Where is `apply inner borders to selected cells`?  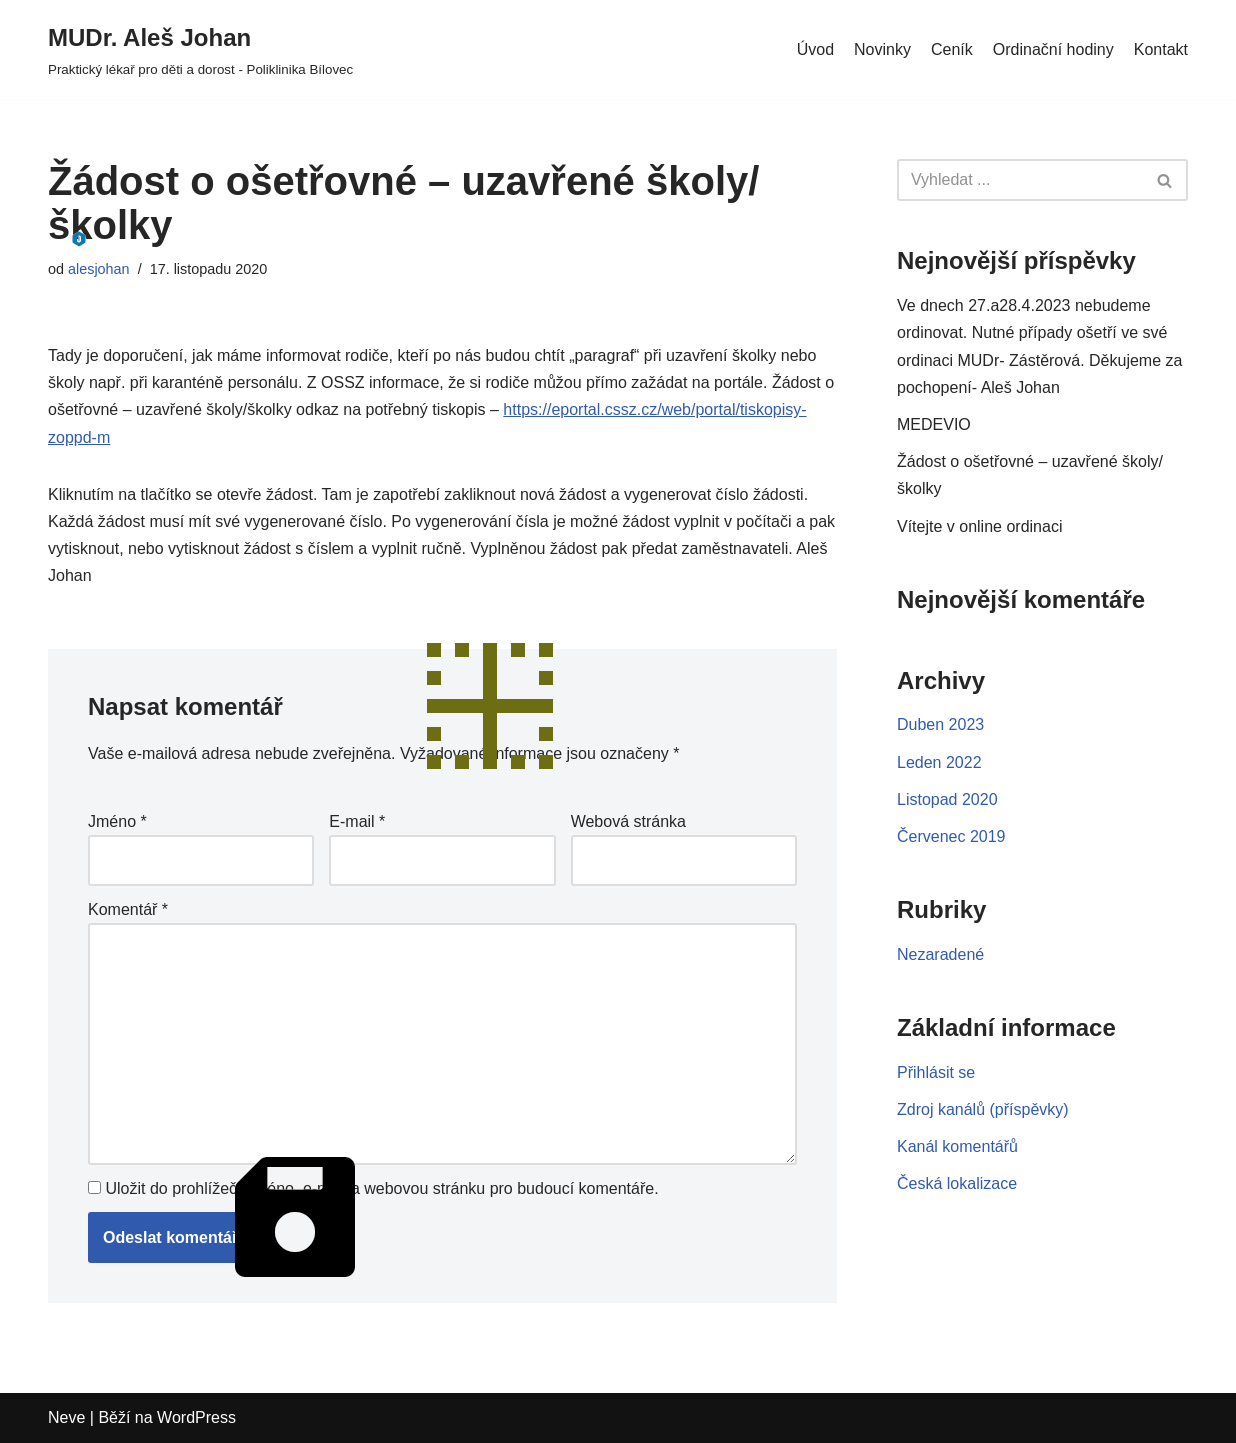
apply inner borders to selected cells is located at coordinates (490, 706).